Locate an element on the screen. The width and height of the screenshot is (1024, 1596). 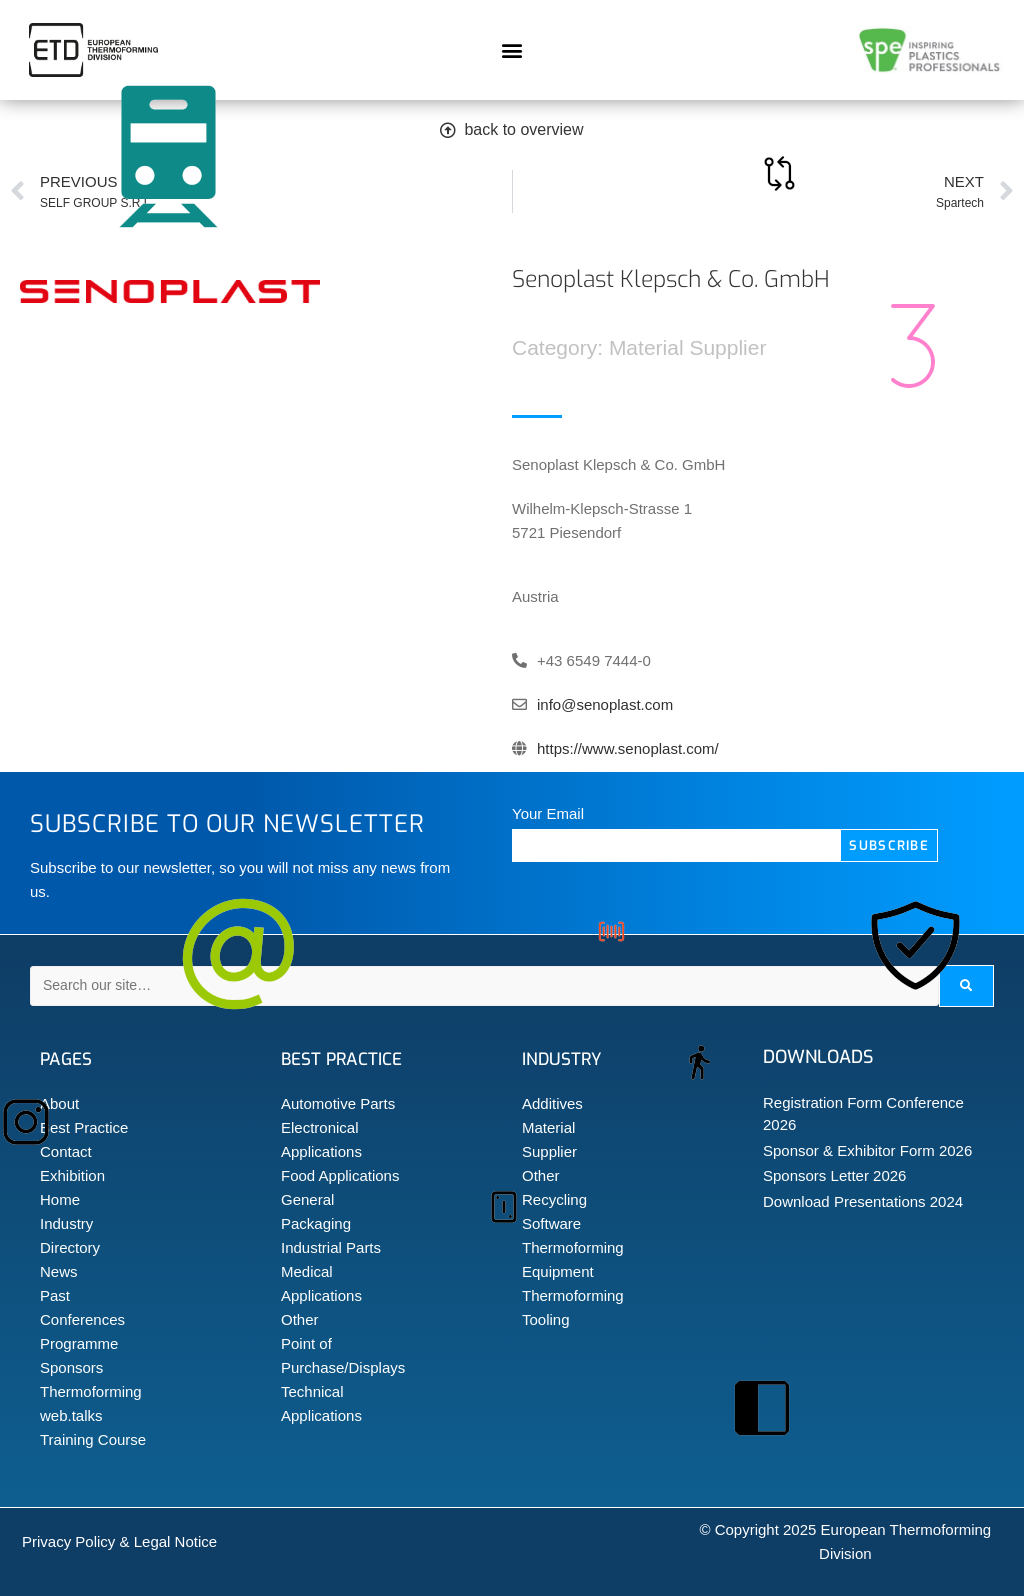
toggle the left sidebar panel is located at coordinates (762, 1408).